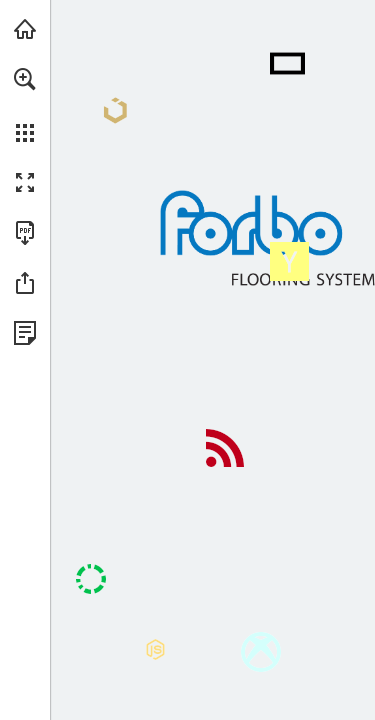 Image resolution: width=375 pixels, height=720 pixels. Describe the element at coordinates (225, 448) in the screenshot. I see `subscribe to RSS feed` at that location.